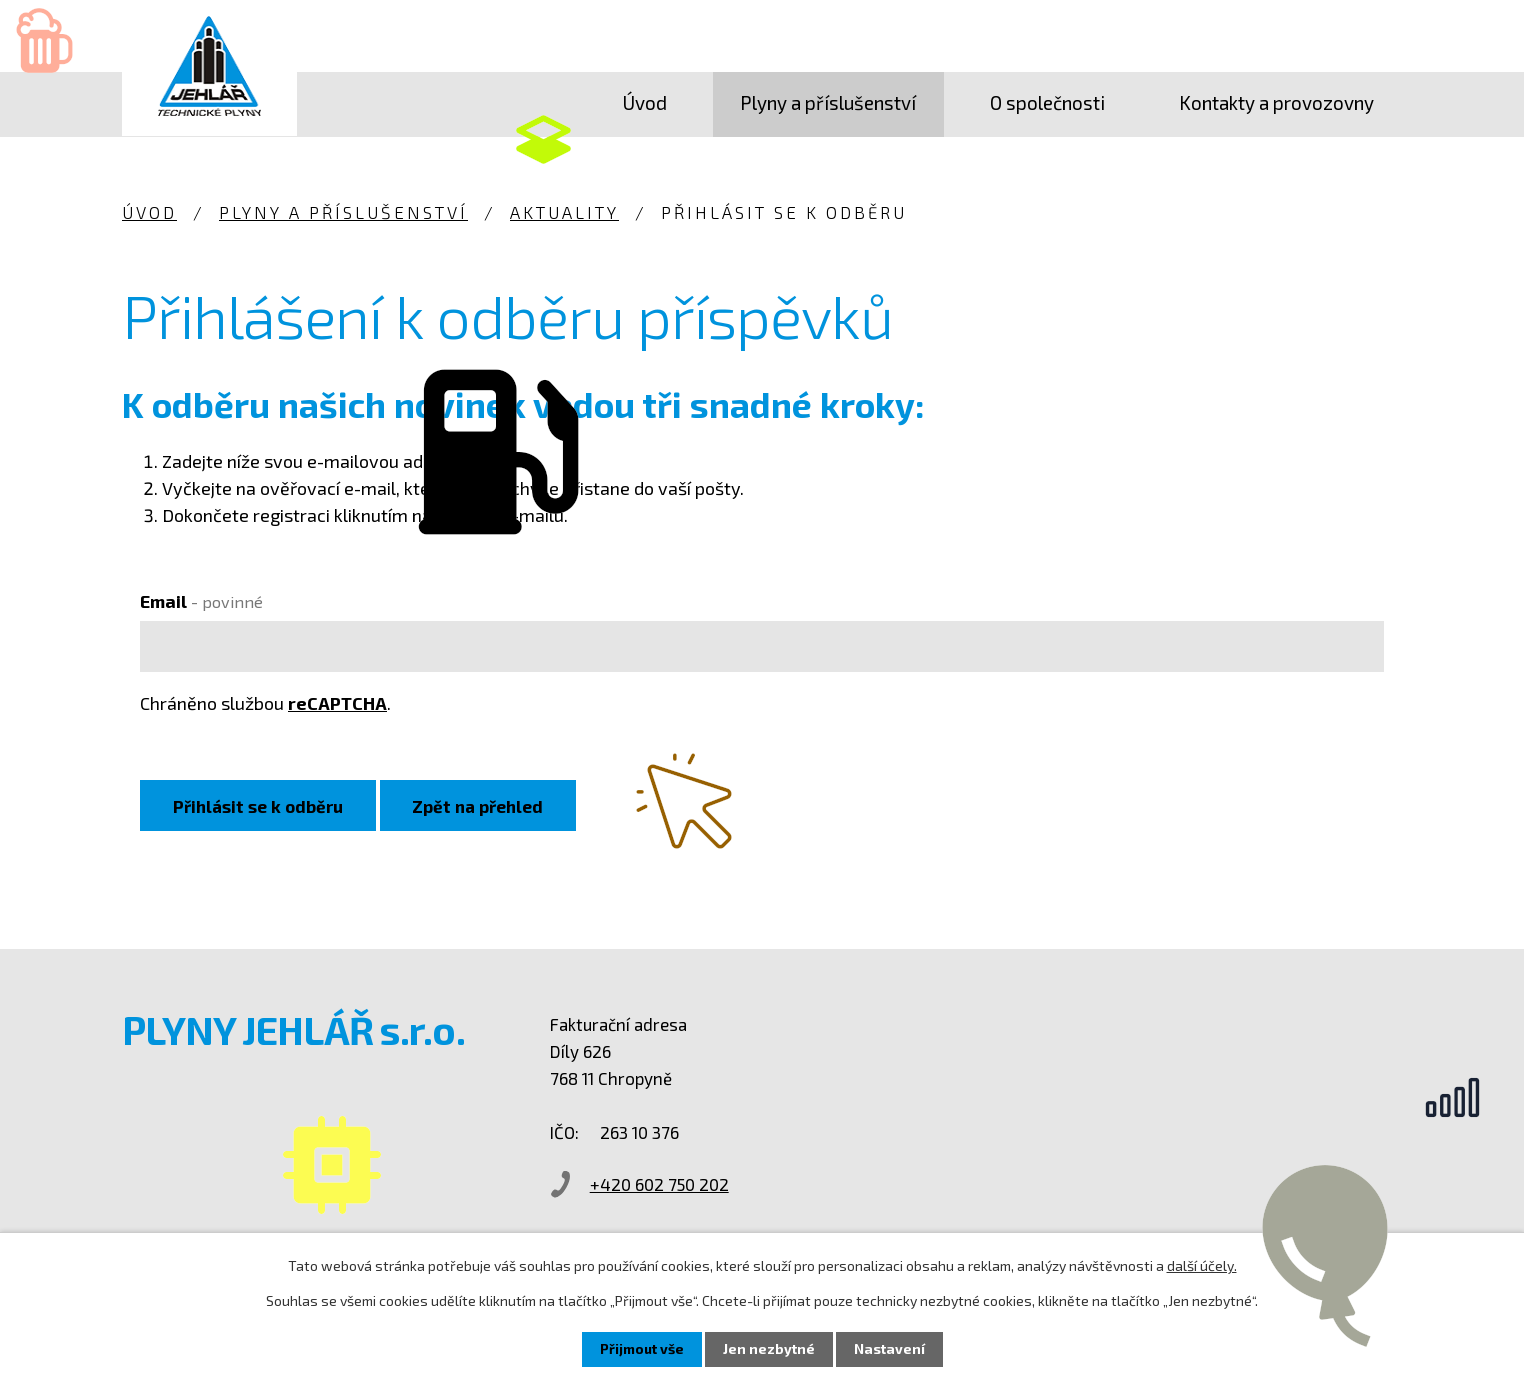 The height and width of the screenshot is (1386, 1524). Describe the element at coordinates (1325, 1256) in the screenshot. I see `indicates a celebration or birthday event` at that location.